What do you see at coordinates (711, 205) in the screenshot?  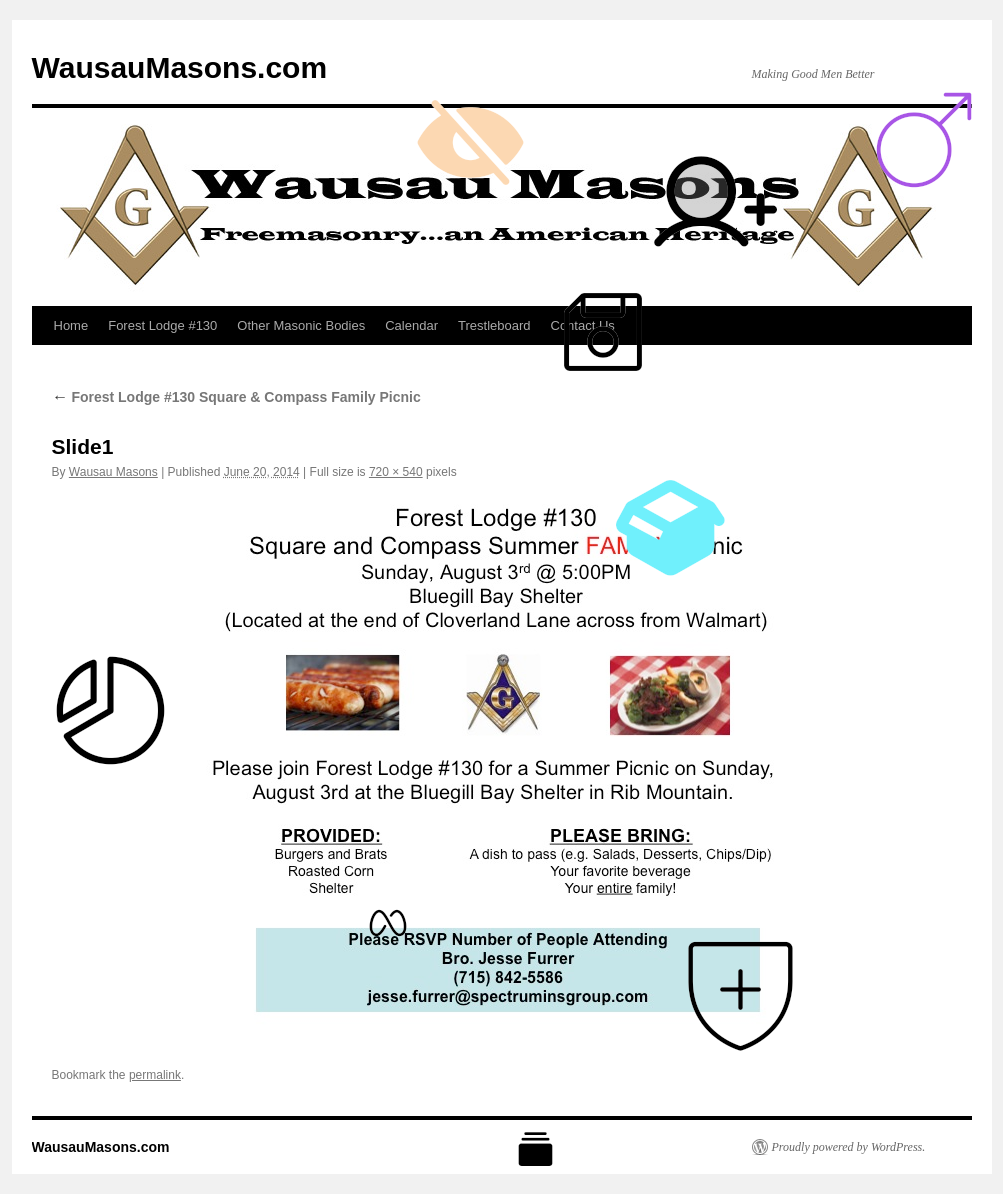 I see `add a new contact or friend` at bounding box center [711, 205].